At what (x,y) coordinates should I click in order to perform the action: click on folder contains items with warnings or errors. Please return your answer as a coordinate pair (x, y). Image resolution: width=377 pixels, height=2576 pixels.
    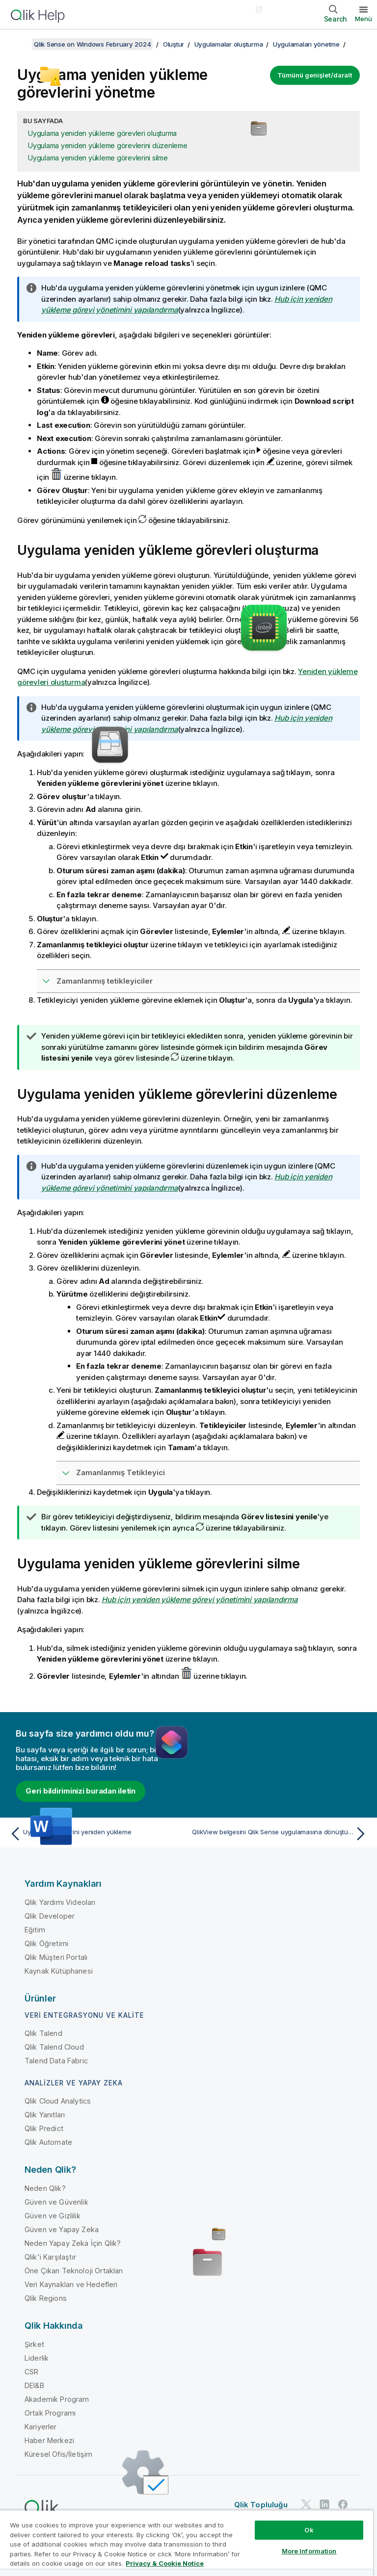
    Looking at the image, I should click on (50, 75).